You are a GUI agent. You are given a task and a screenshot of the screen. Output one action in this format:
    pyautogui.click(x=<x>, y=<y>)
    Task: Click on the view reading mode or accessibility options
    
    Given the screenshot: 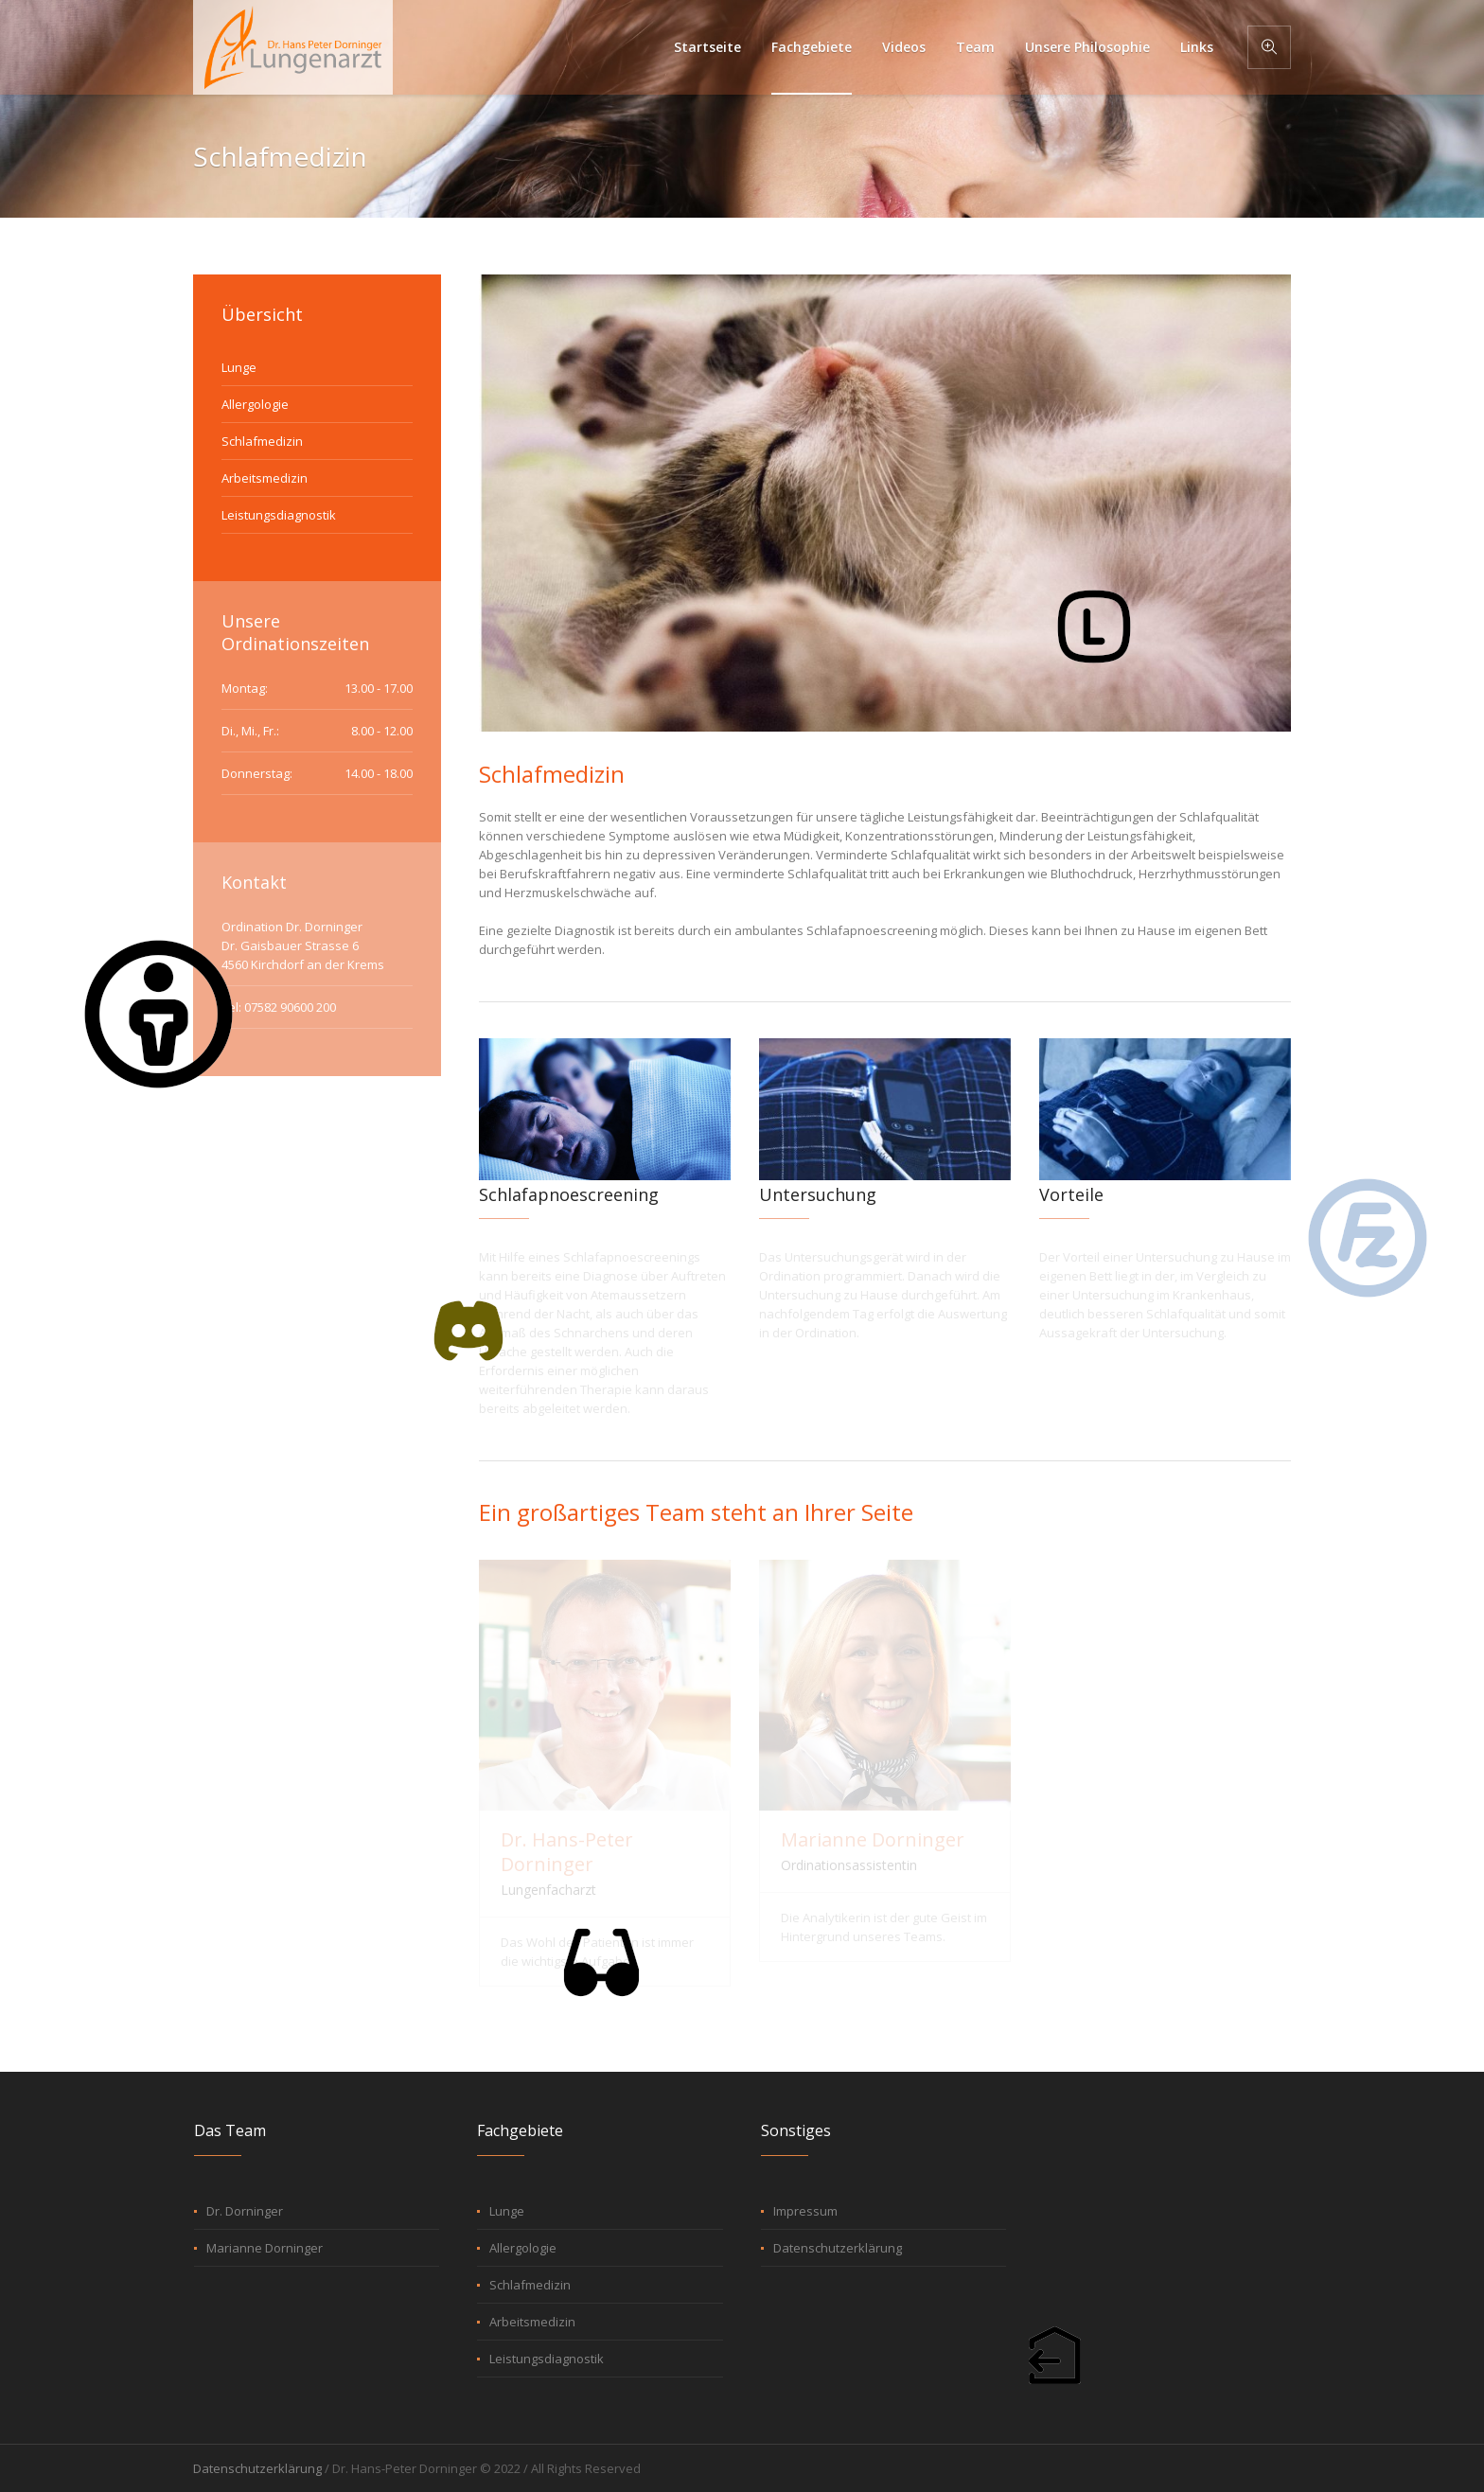 What is the action you would take?
    pyautogui.click(x=601, y=1962)
    